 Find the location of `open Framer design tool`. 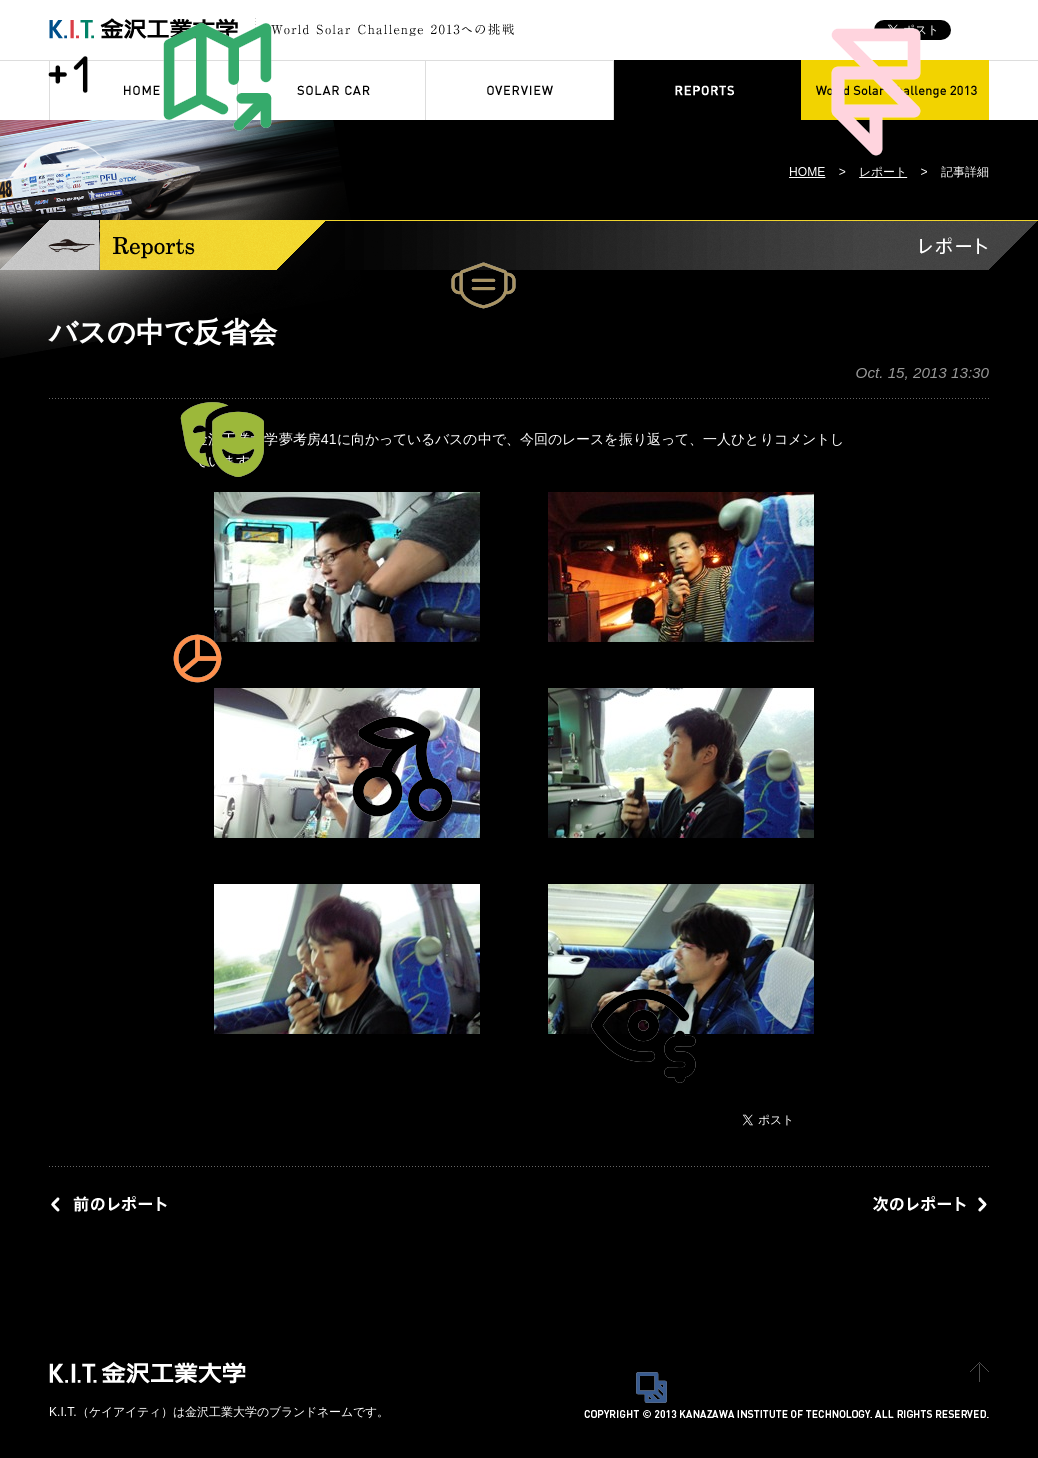

open Framer design tool is located at coordinates (876, 92).